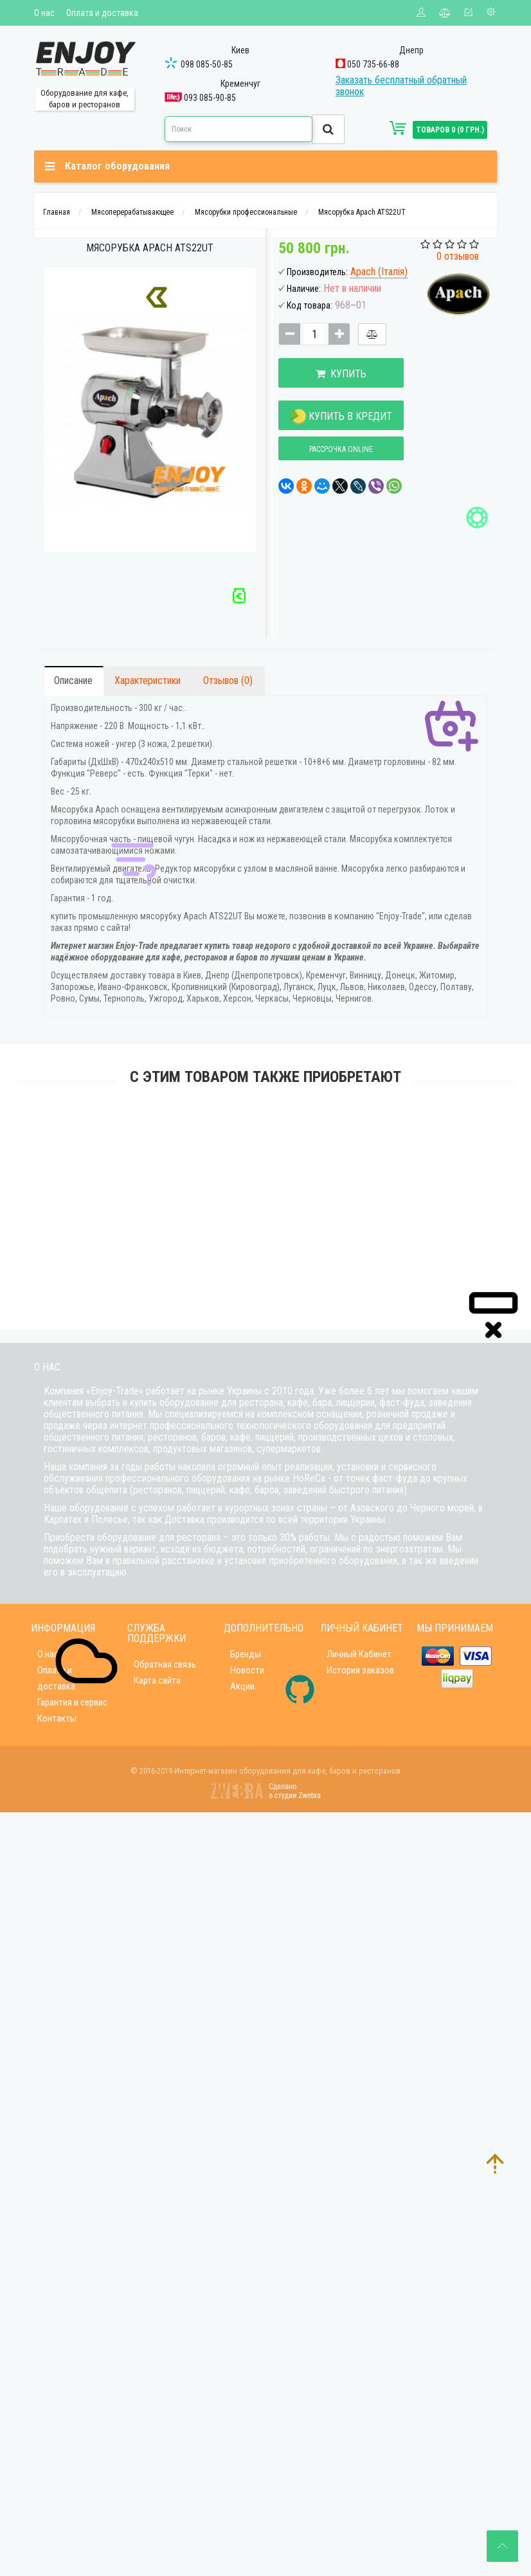 The image size is (531, 2576). I want to click on access cloud storage, so click(86, 1661).